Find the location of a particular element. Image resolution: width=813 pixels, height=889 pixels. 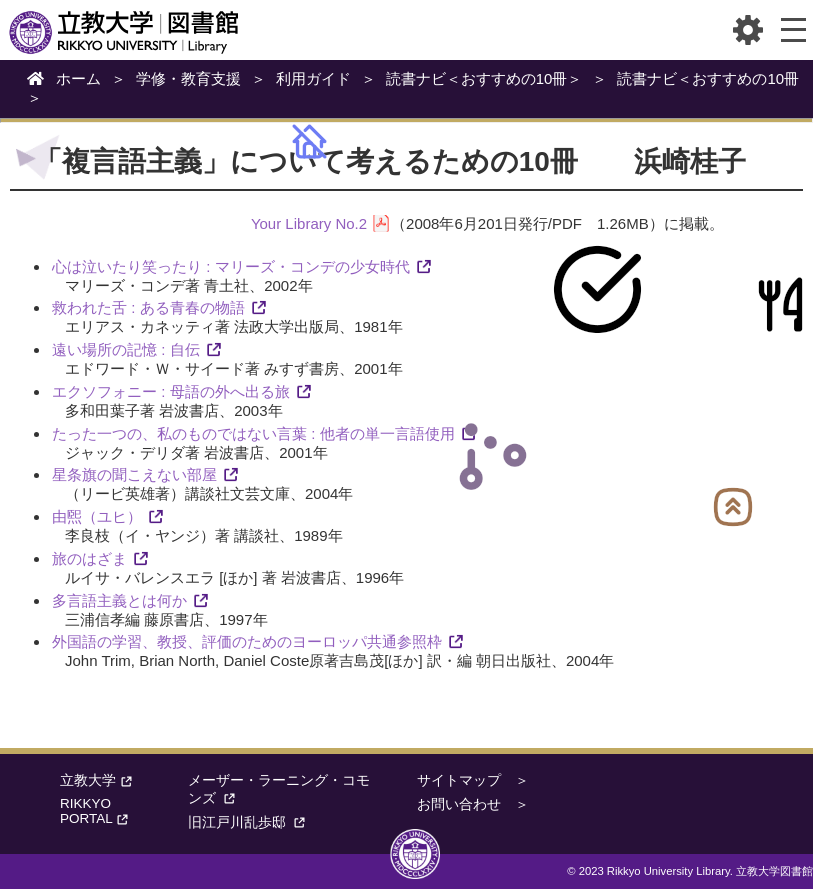

access restaurant or dining options is located at coordinates (780, 304).